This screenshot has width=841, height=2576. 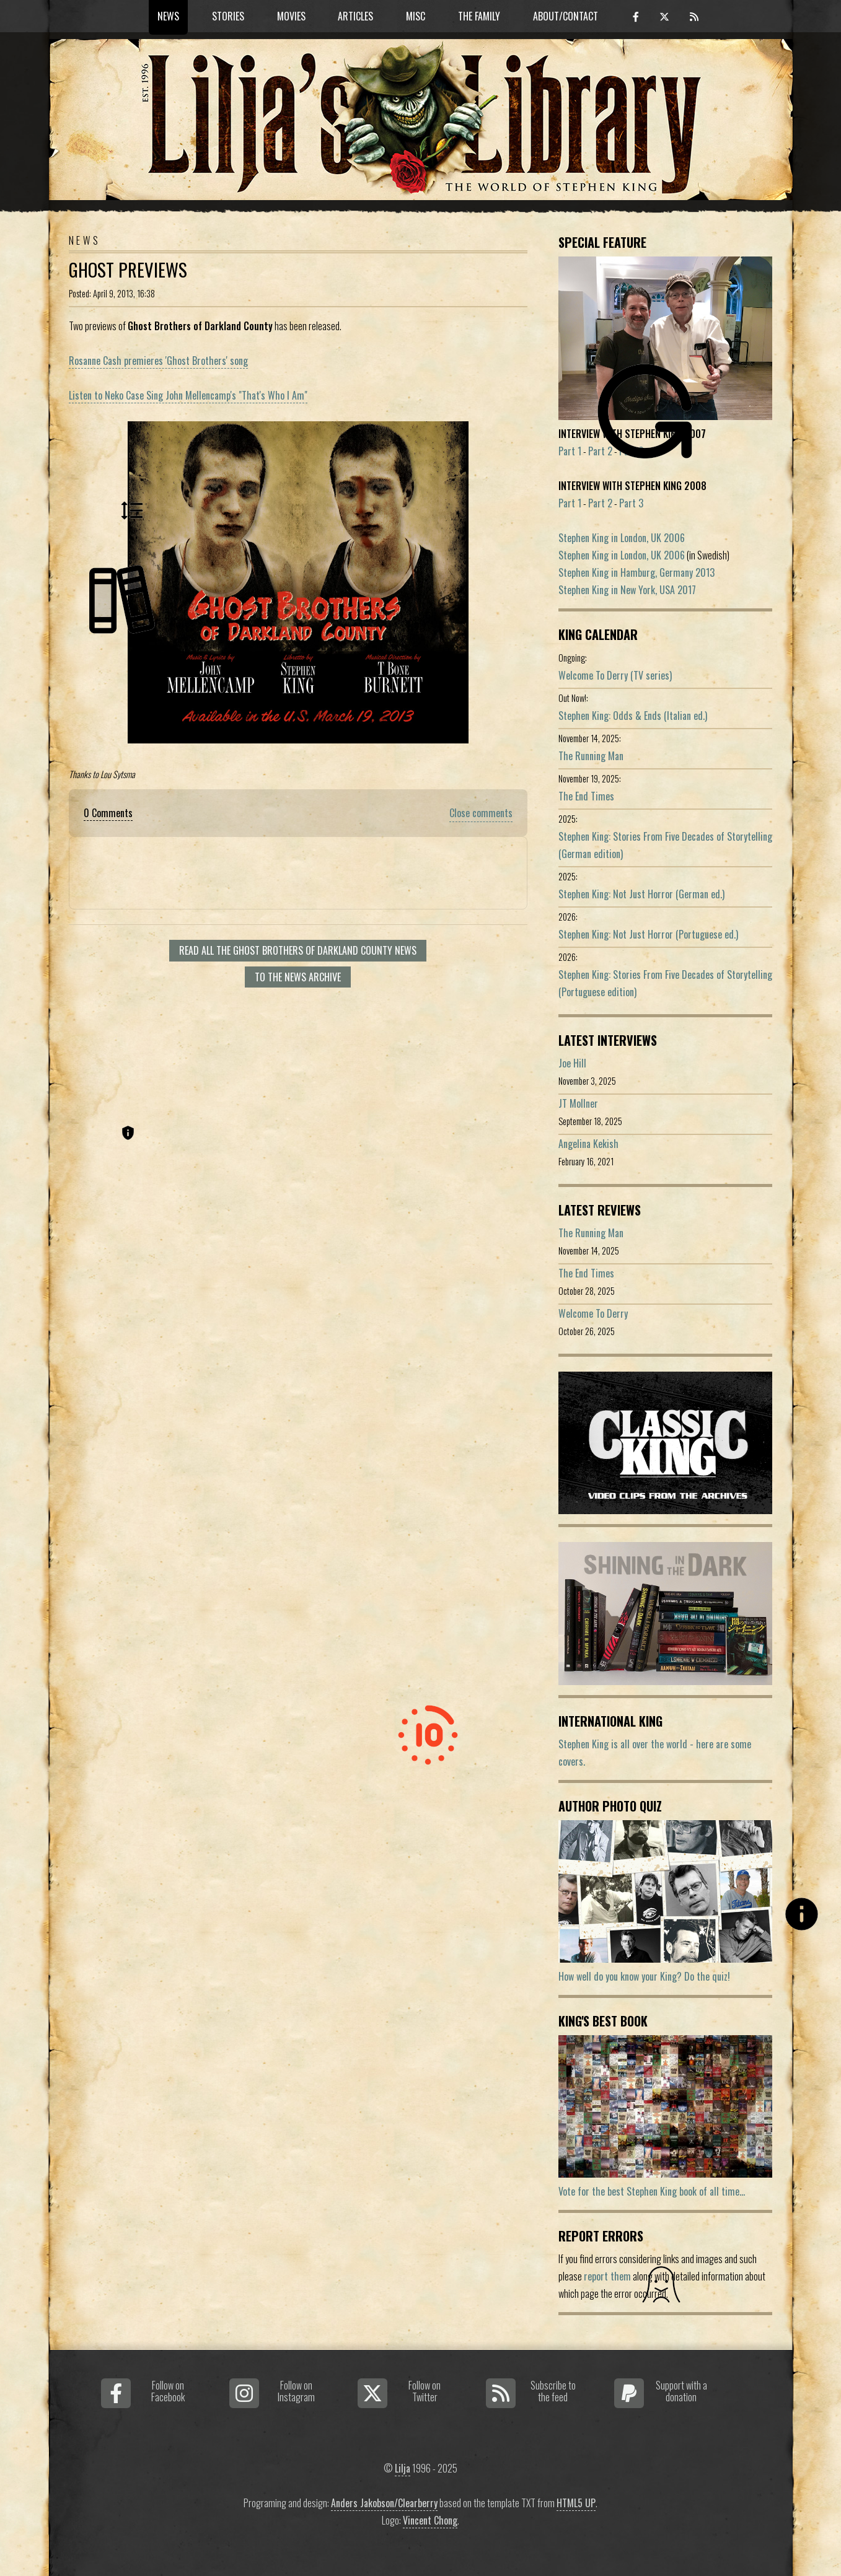 What do you see at coordinates (661, 2287) in the screenshot?
I see `indicates linux operating system compatibility` at bounding box center [661, 2287].